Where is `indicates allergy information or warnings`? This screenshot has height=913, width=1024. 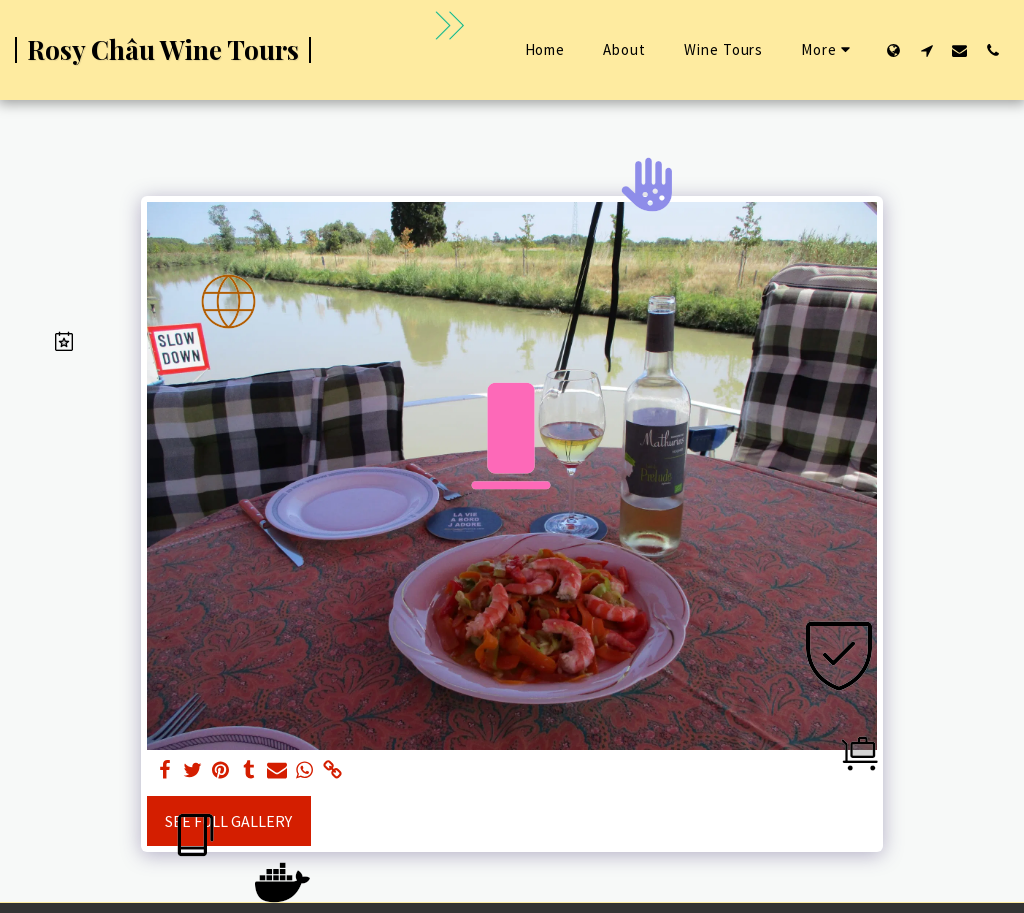
indicates allergy information or warnings is located at coordinates (648, 184).